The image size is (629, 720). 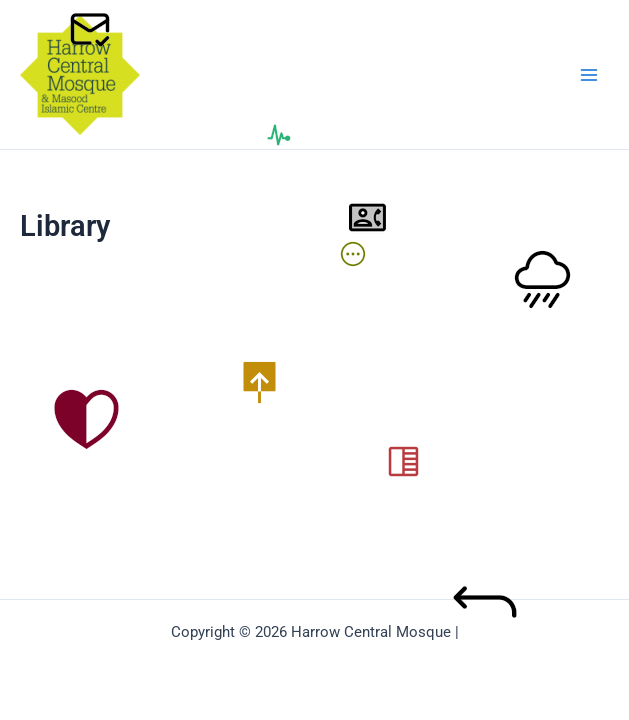 What do you see at coordinates (485, 602) in the screenshot?
I see `go back to previous screen` at bounding box center [485, 602].